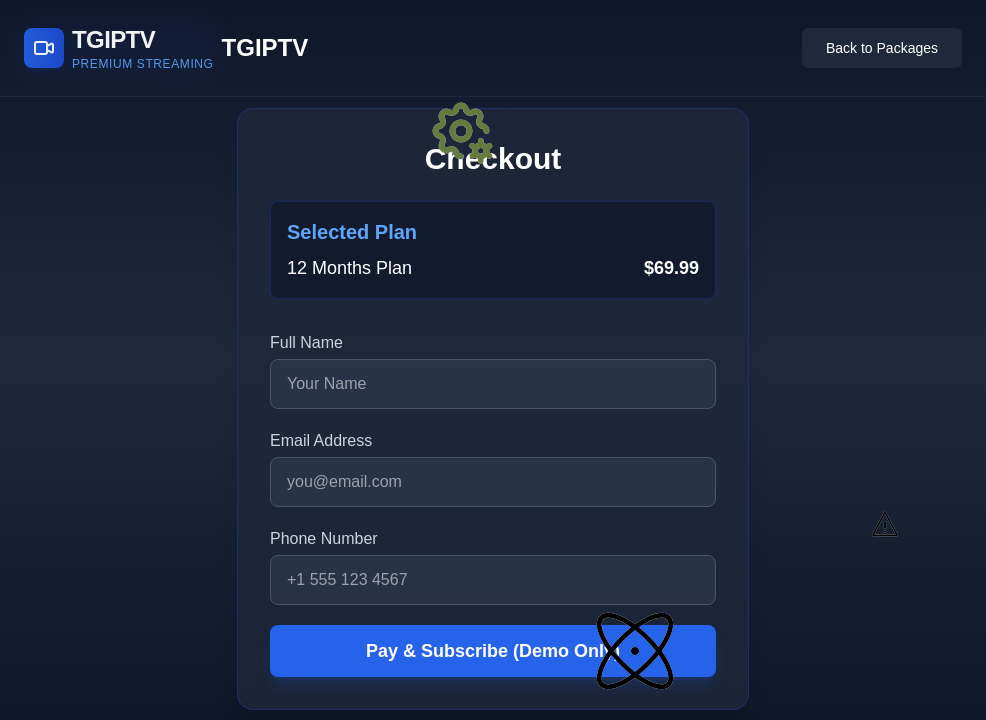 The width and height of the screenshot is (986, 720). What do you see at coordinates (885, 525) in the screenshot?
I see `indicates a warning or caution state` at bounding box center [885, 525].